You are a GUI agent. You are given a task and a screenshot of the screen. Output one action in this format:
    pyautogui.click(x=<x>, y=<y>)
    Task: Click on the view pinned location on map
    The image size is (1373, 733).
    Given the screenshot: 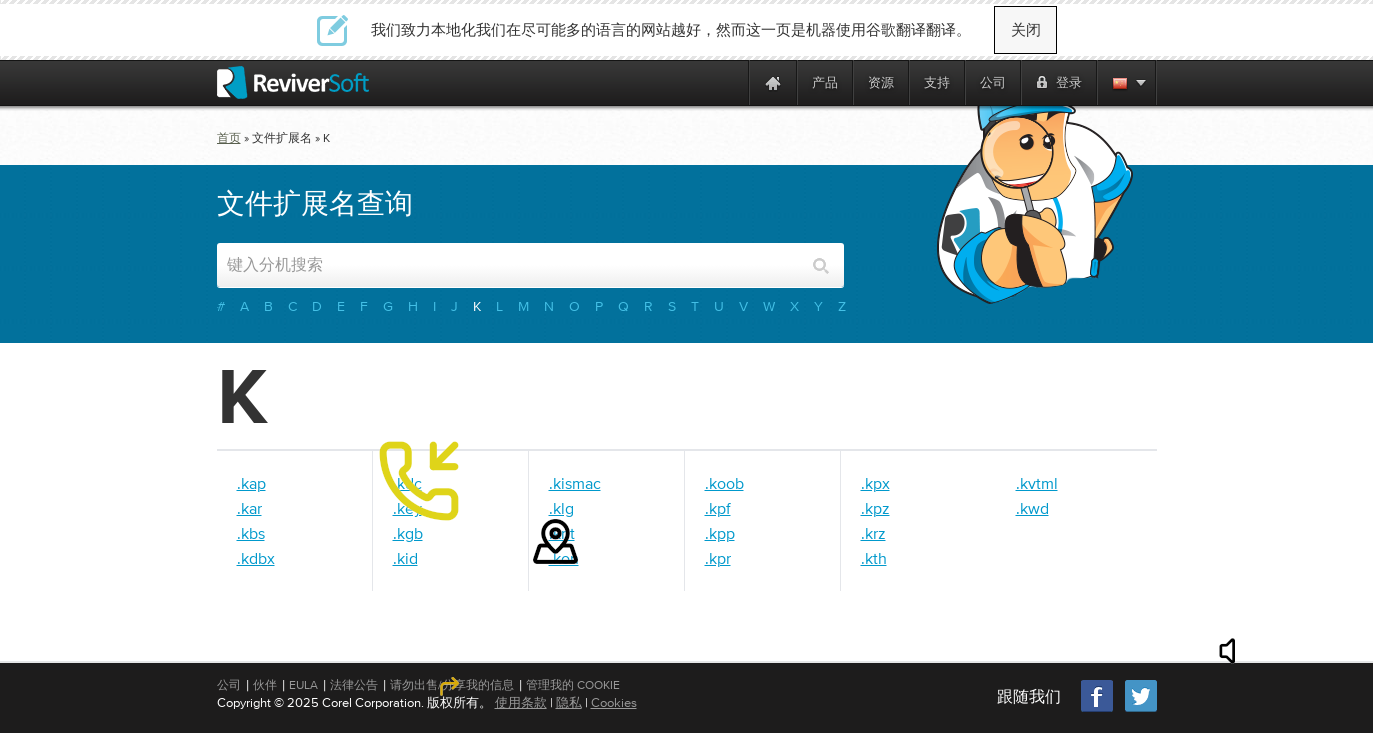 What is the action you would take?
    pyautogui.click(x=555, y=541)
    